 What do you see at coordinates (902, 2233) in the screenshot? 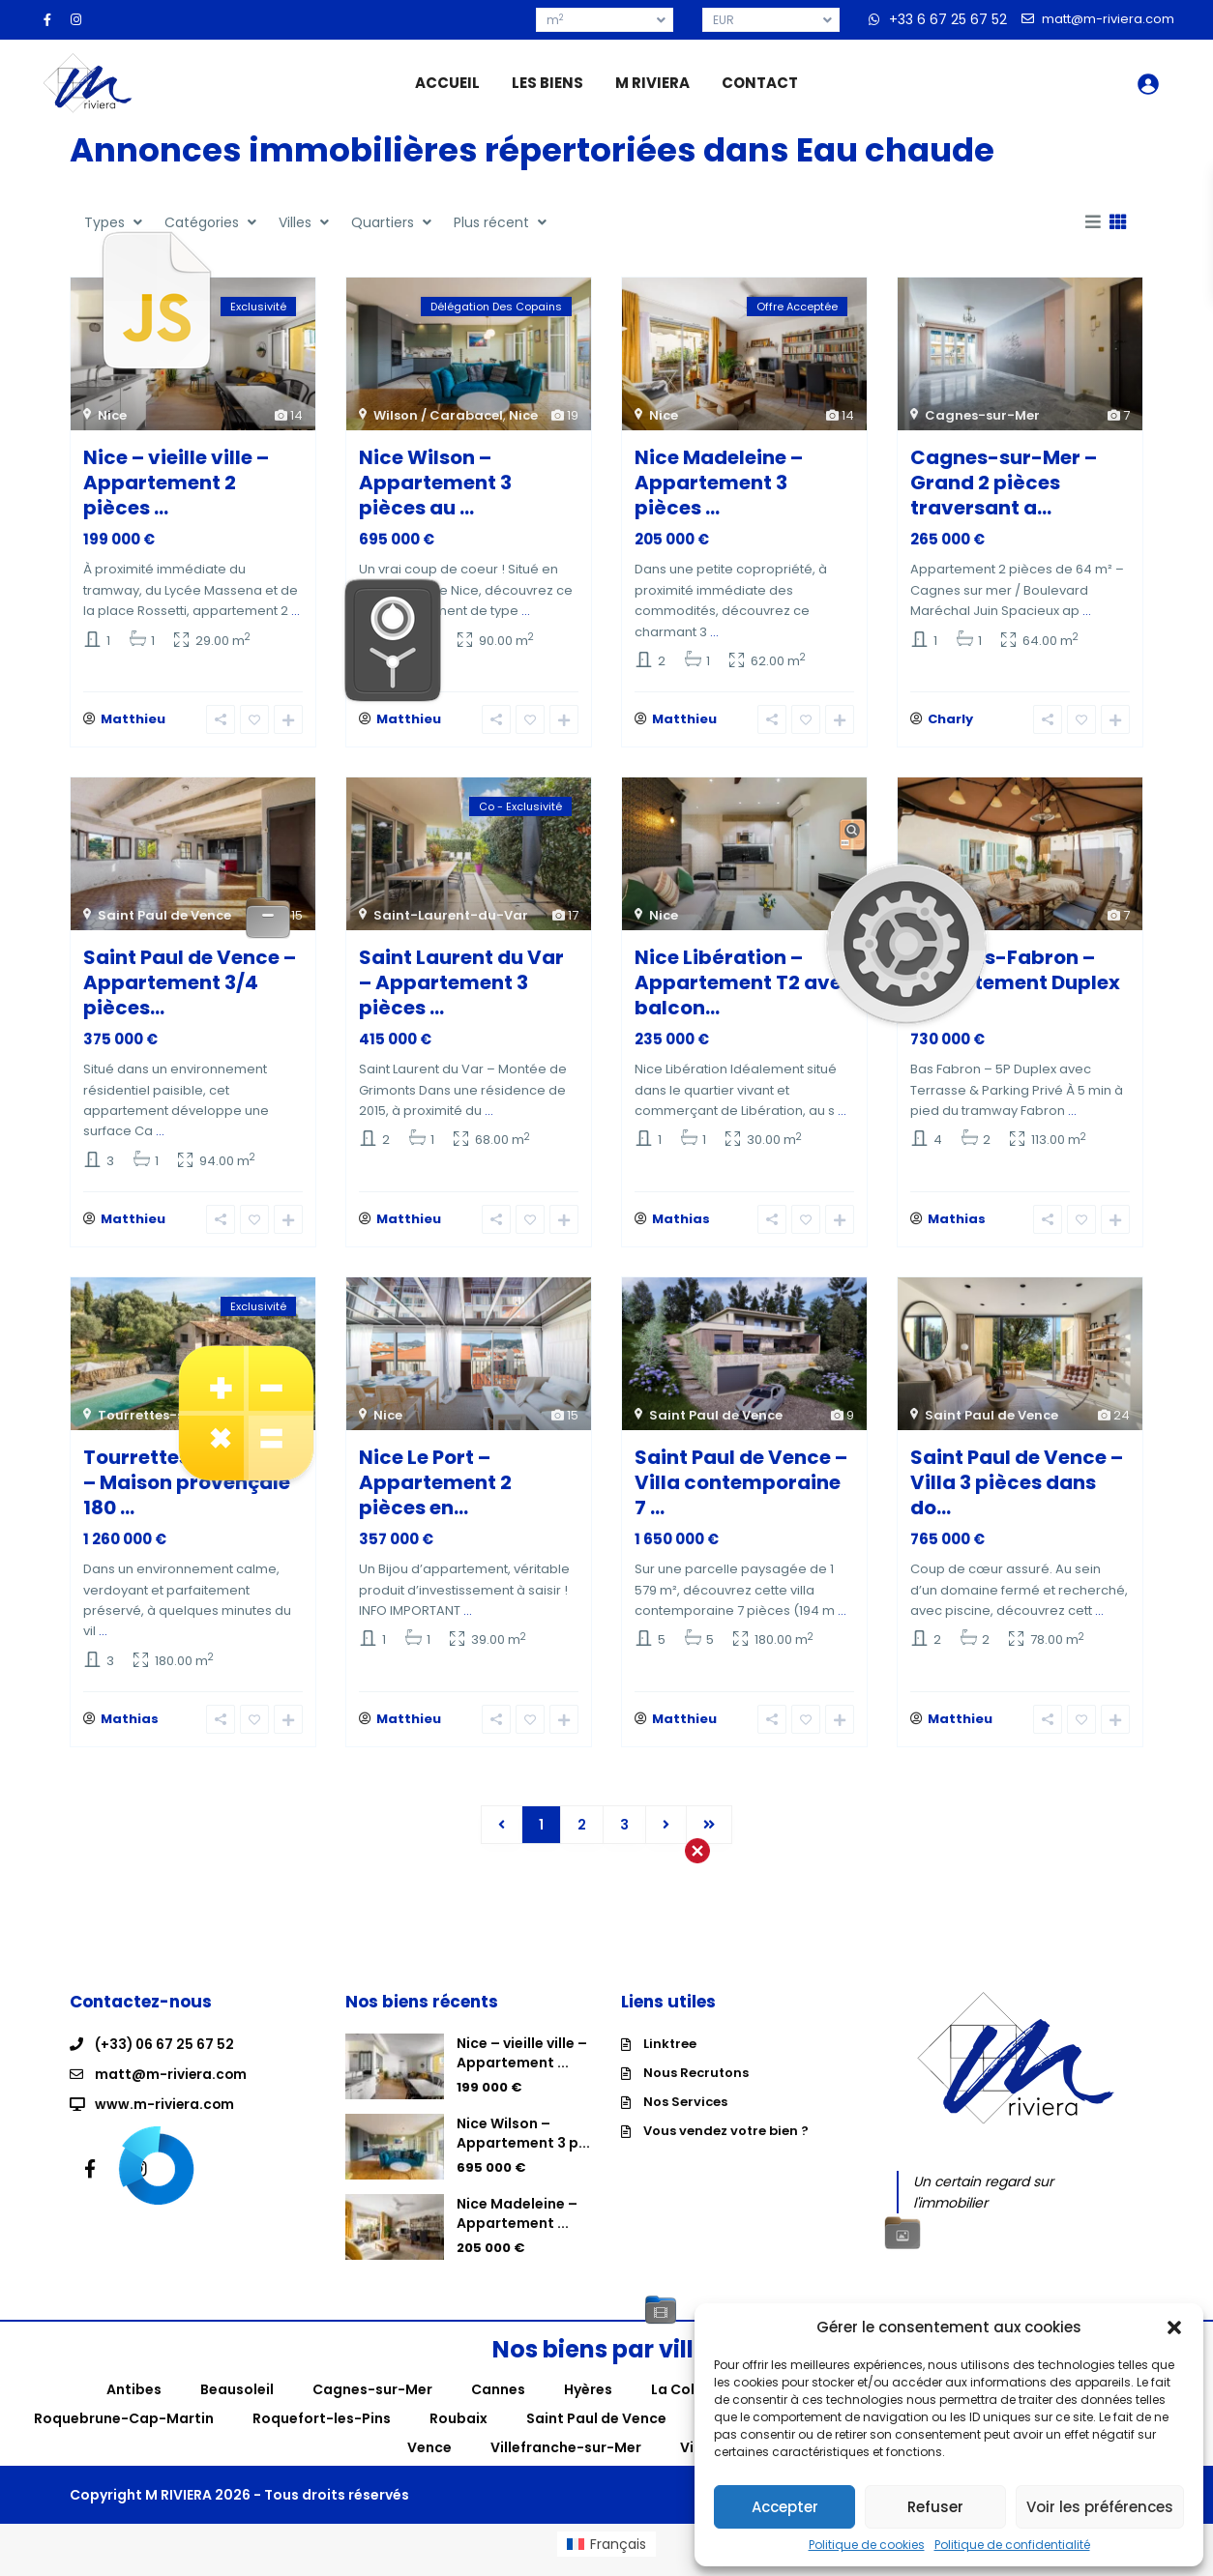
I see `open your pictures folder` at bounding box center [902, 2233].